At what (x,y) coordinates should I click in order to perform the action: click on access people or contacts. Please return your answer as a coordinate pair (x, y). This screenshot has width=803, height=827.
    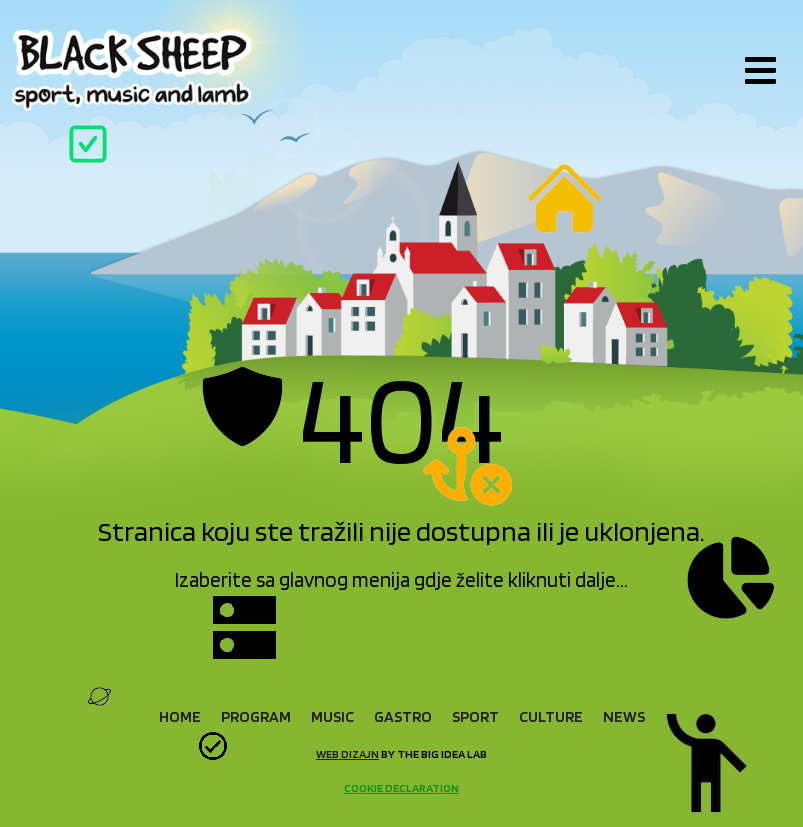
    Looking at the image, I should click on (706, 763).